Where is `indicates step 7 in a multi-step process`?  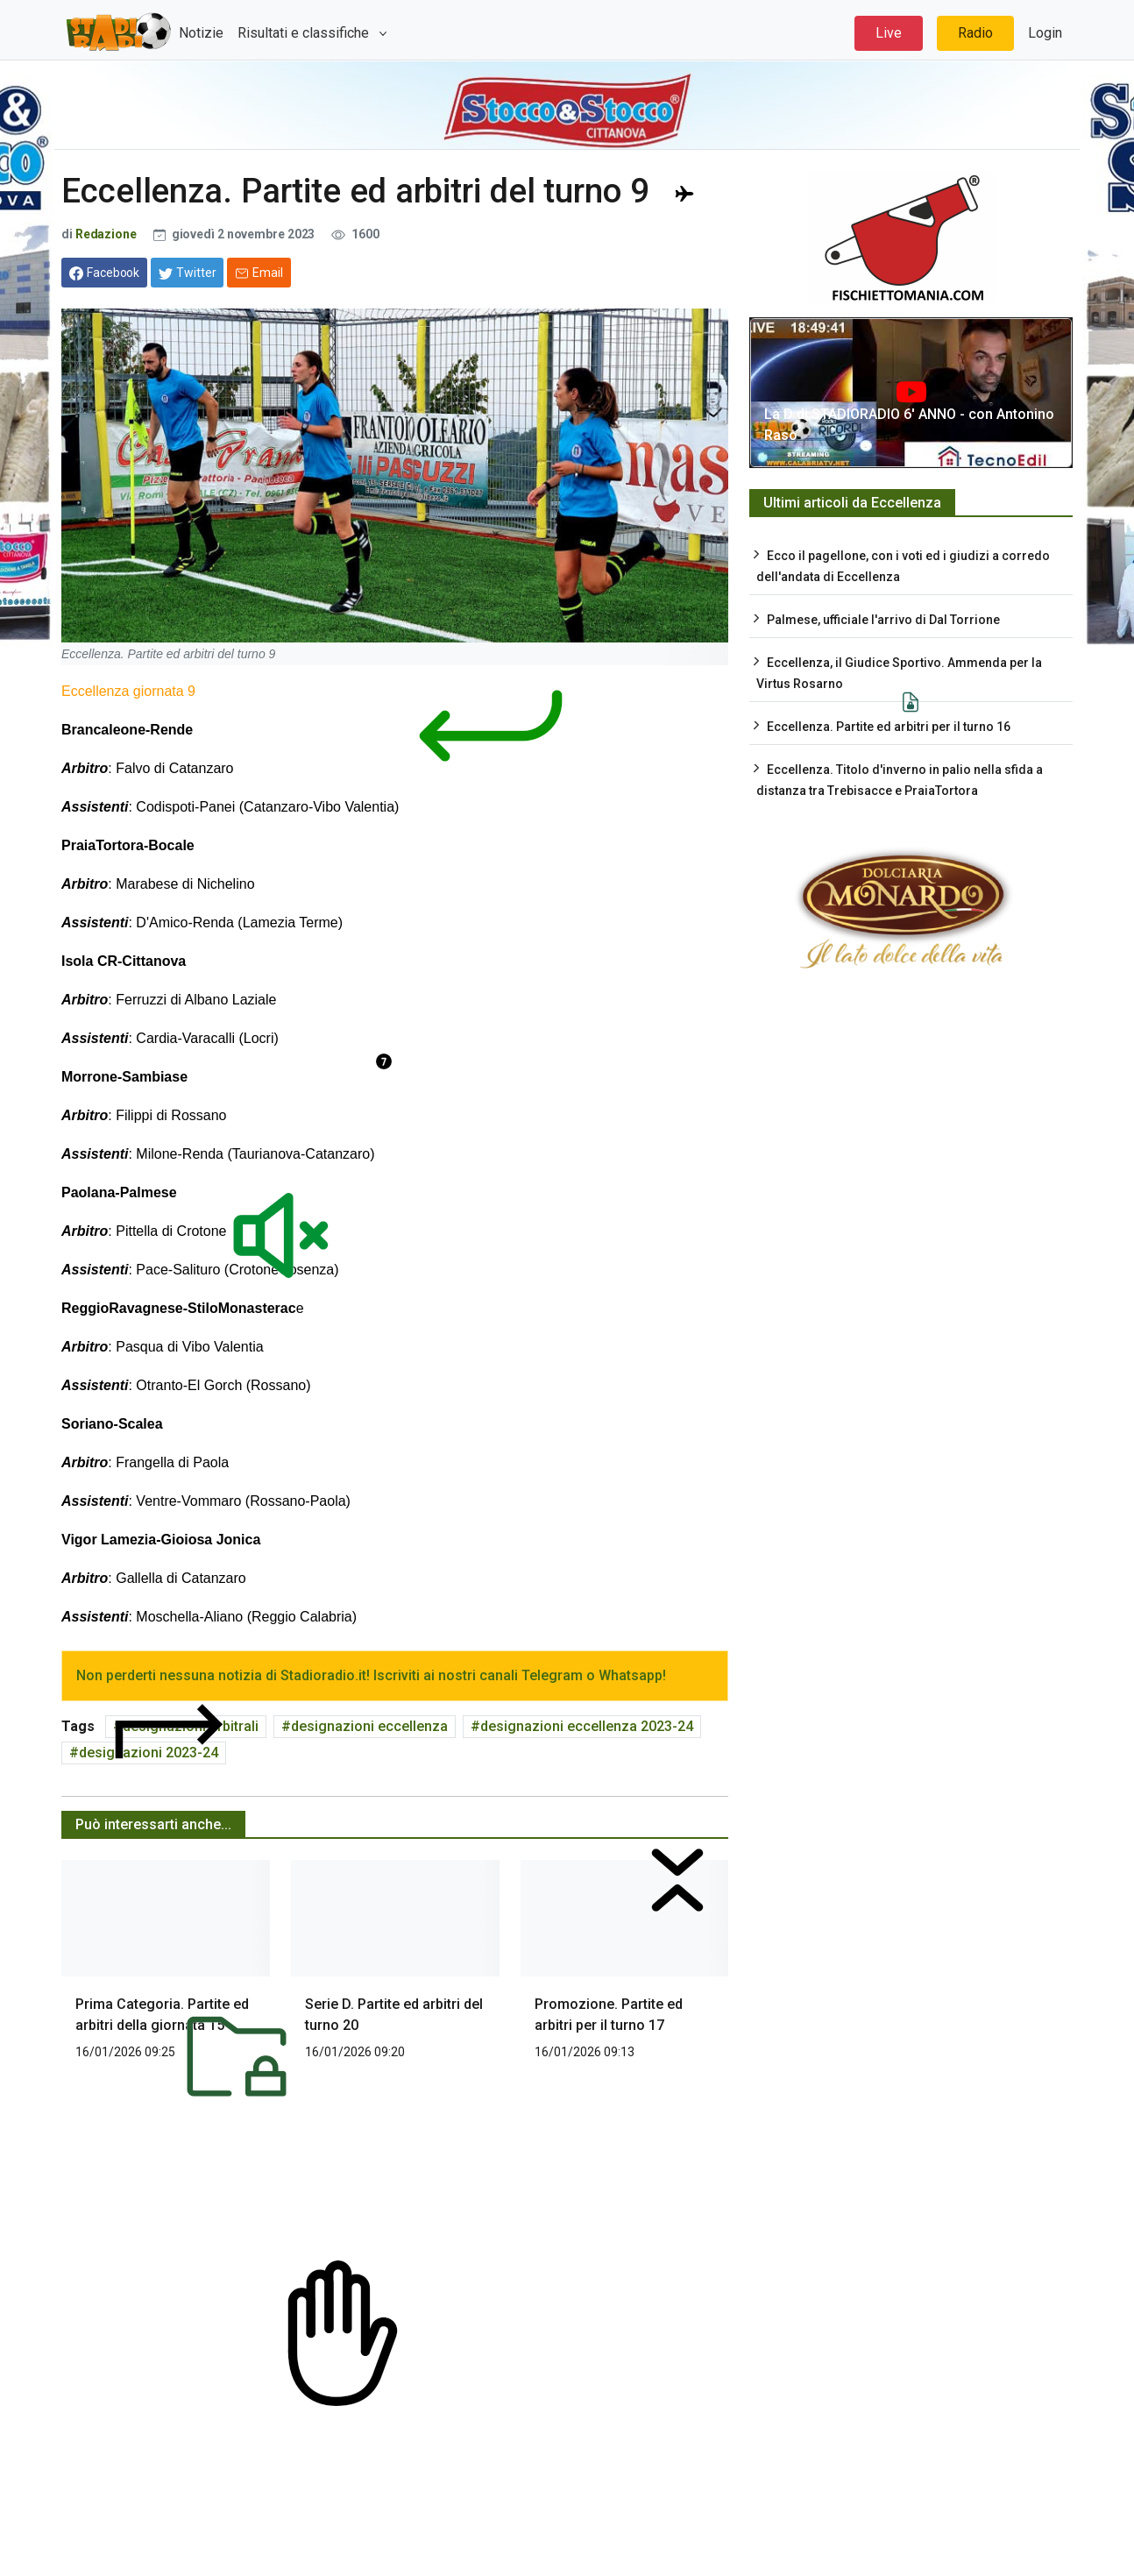 indicates step 7 in a multi-step process is located at coordinates (384, 1061).